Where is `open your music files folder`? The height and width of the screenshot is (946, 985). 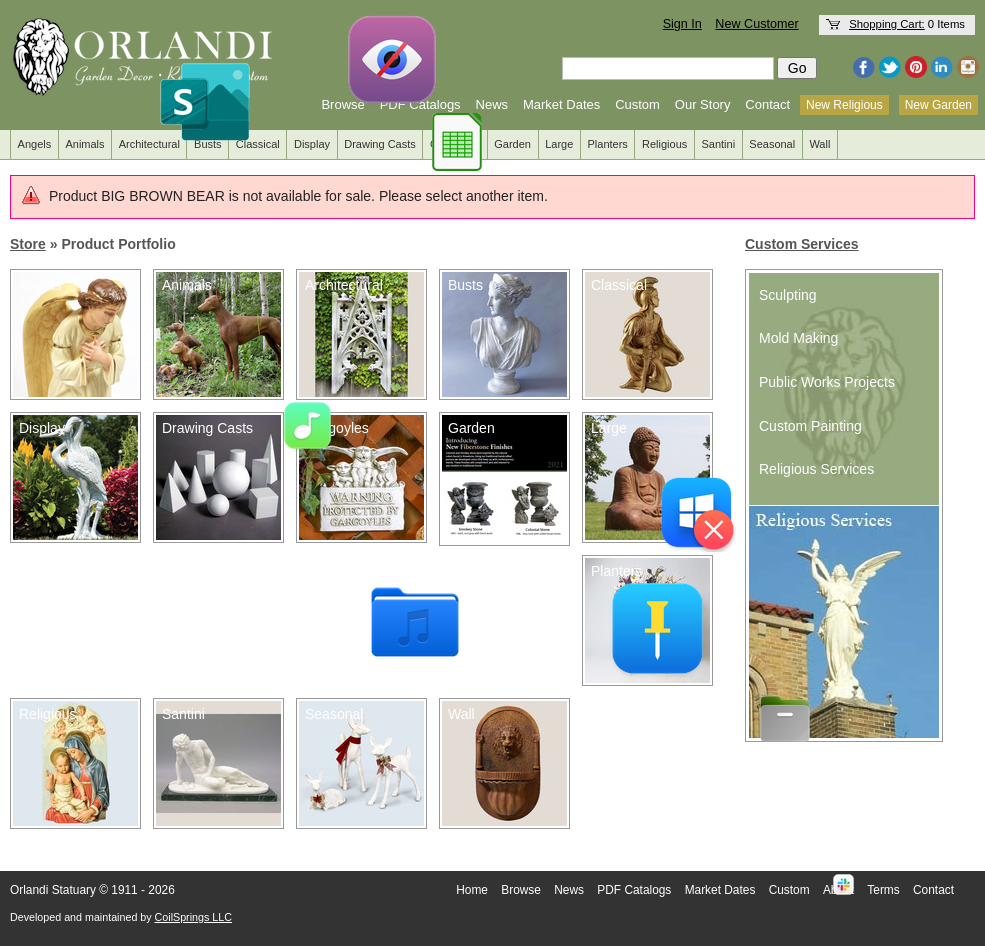
open your music files folder is located at coordinates (415, 622).